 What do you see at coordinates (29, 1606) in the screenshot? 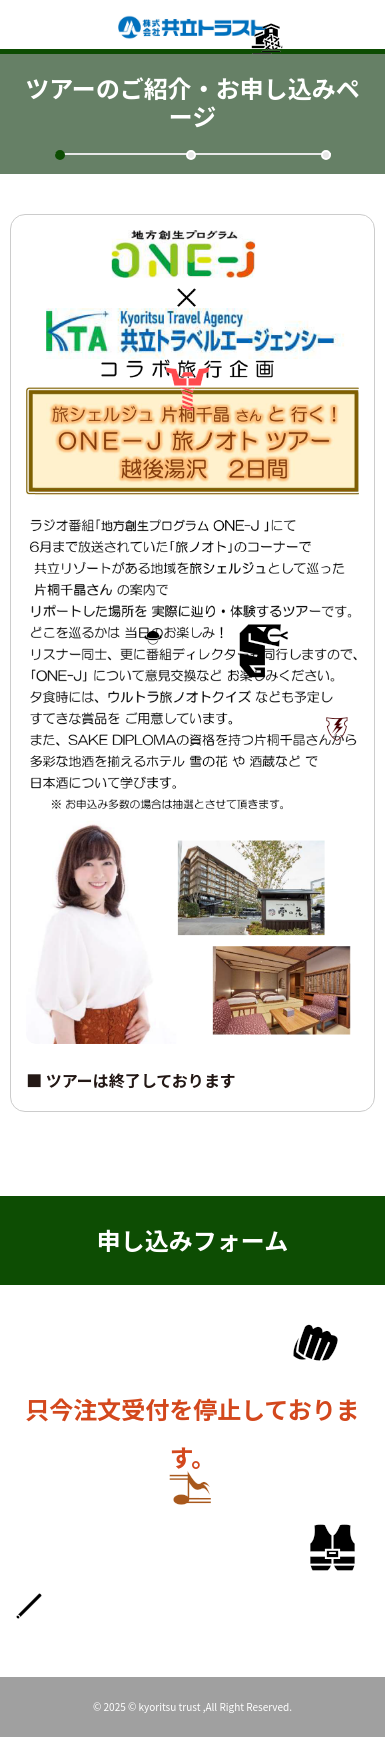
I see `place a straight pipe segment` at bounding box center [29, 1606].